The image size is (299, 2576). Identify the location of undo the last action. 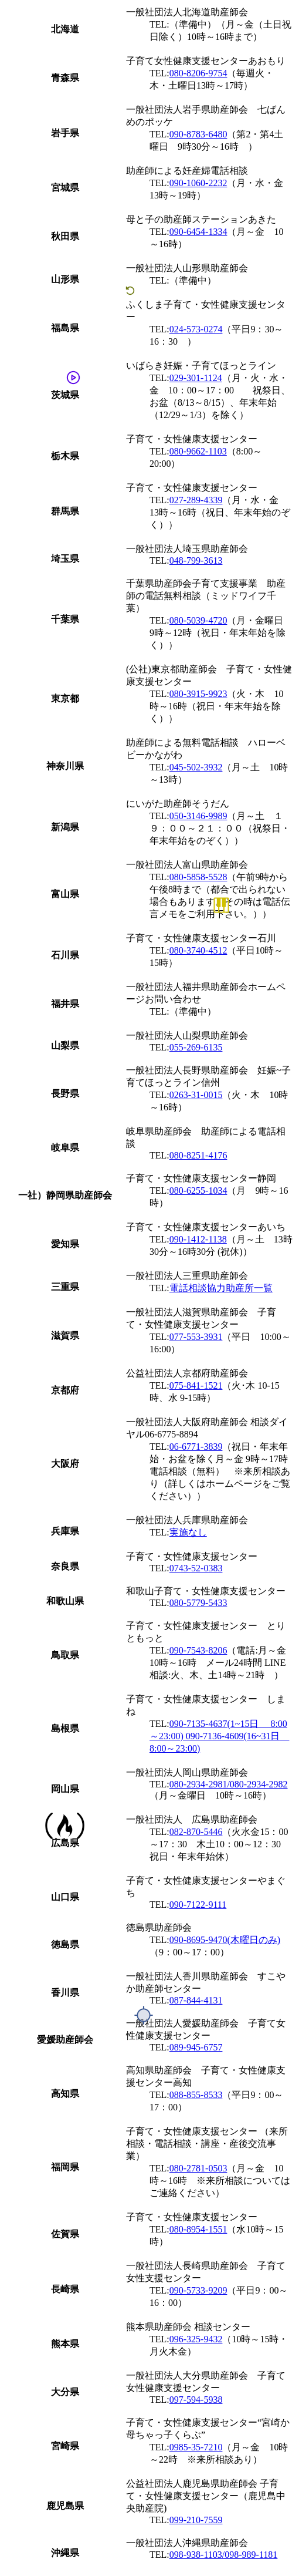
(130, 291).